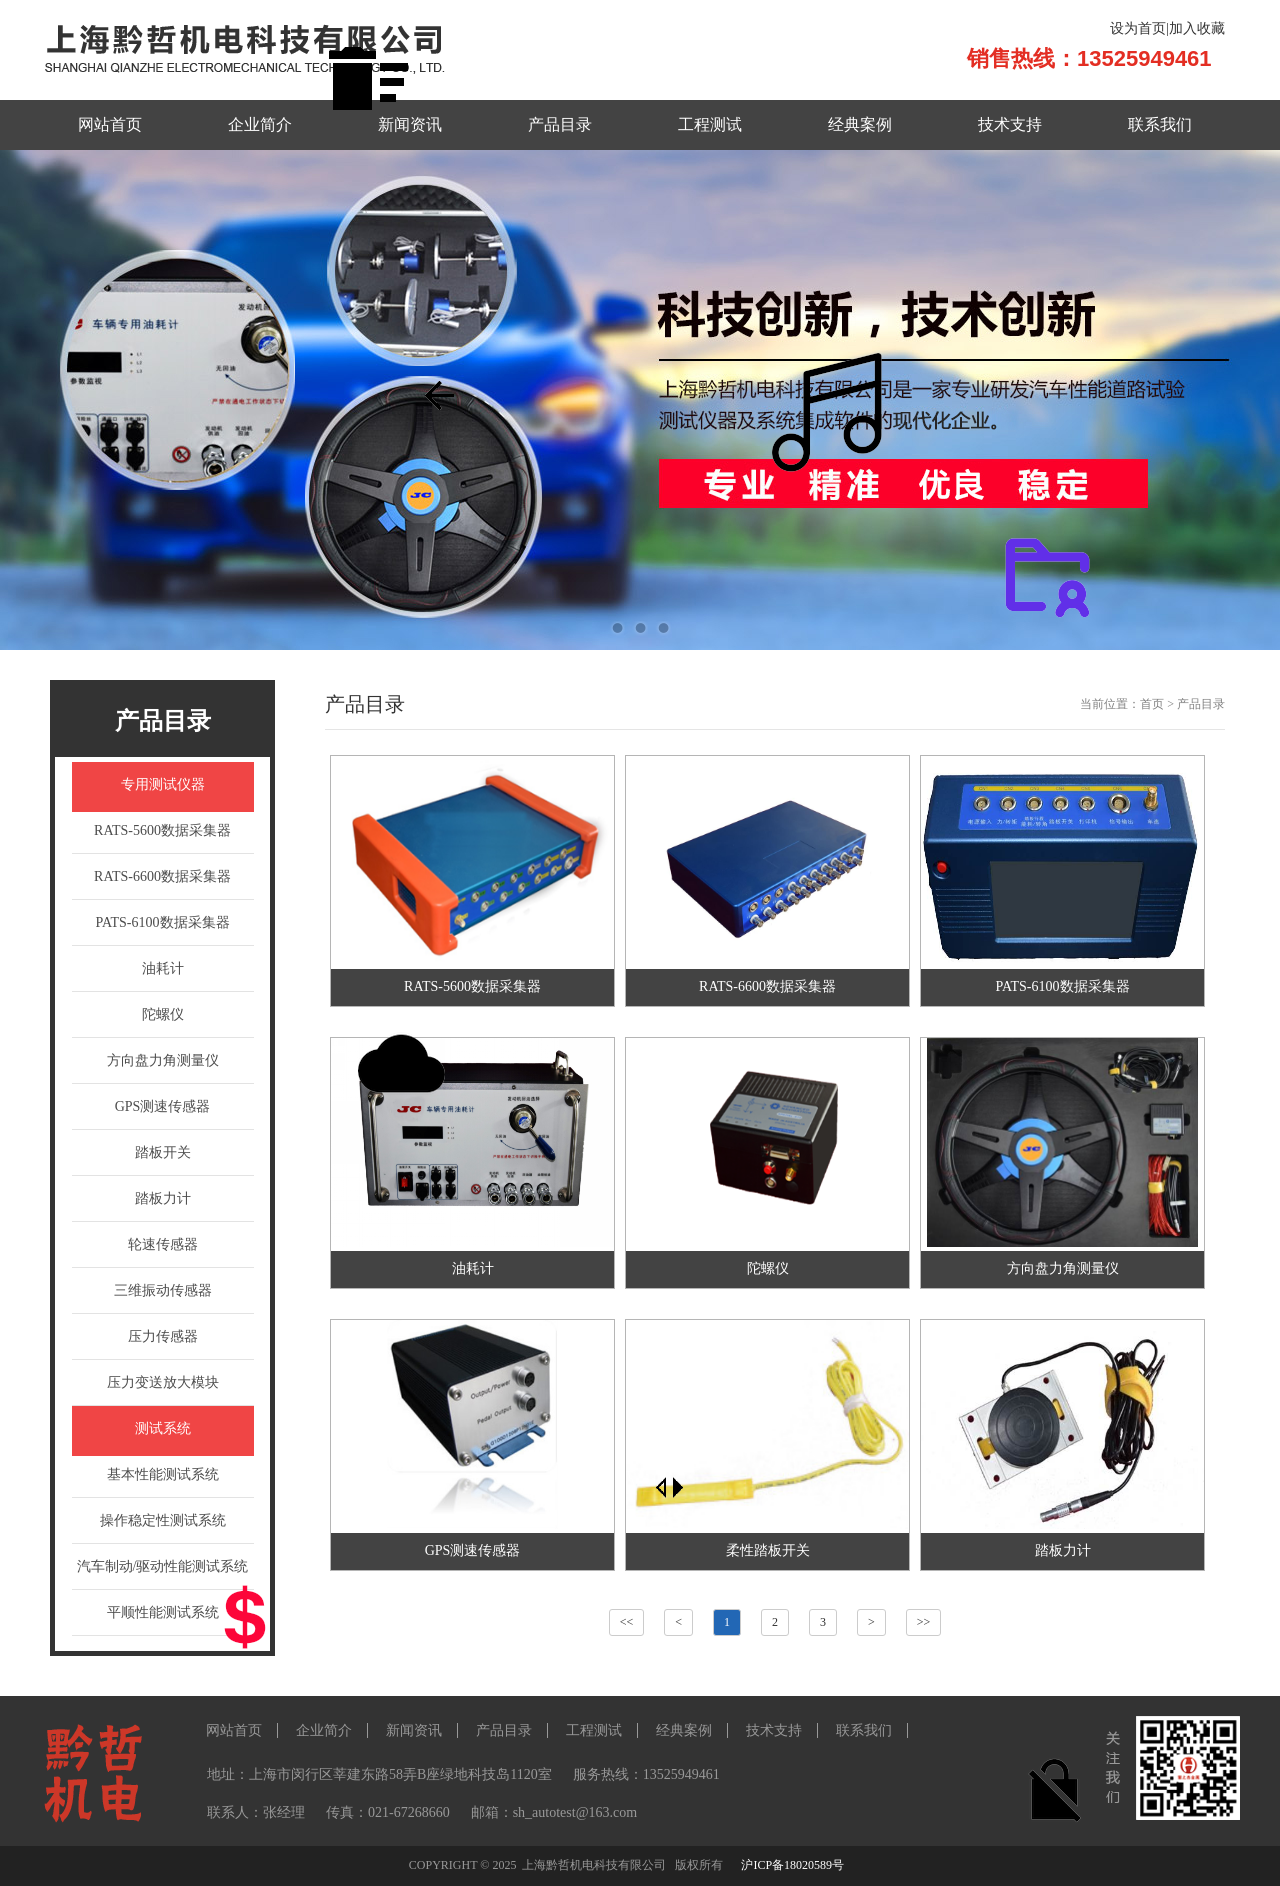 Image resolution: width=1280 pixels, height=1886 pixels. What do you see at coordinates (833, 414) in the screenshot?
I see `access music library or audio player` at bounding box center [833, 414].